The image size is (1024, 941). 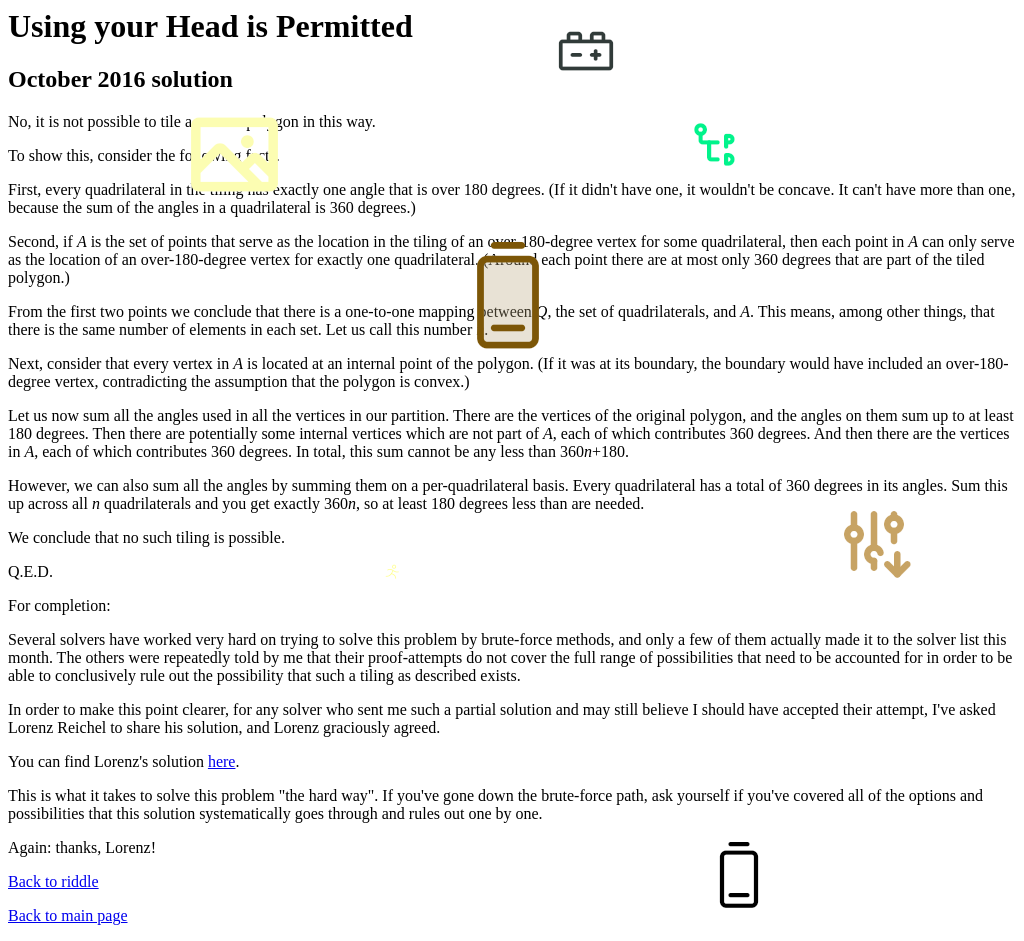 What do you see at coordinates (586, 53) in the screenshot?
I see `check vehicle battery status` at bounding box center [586, 53].